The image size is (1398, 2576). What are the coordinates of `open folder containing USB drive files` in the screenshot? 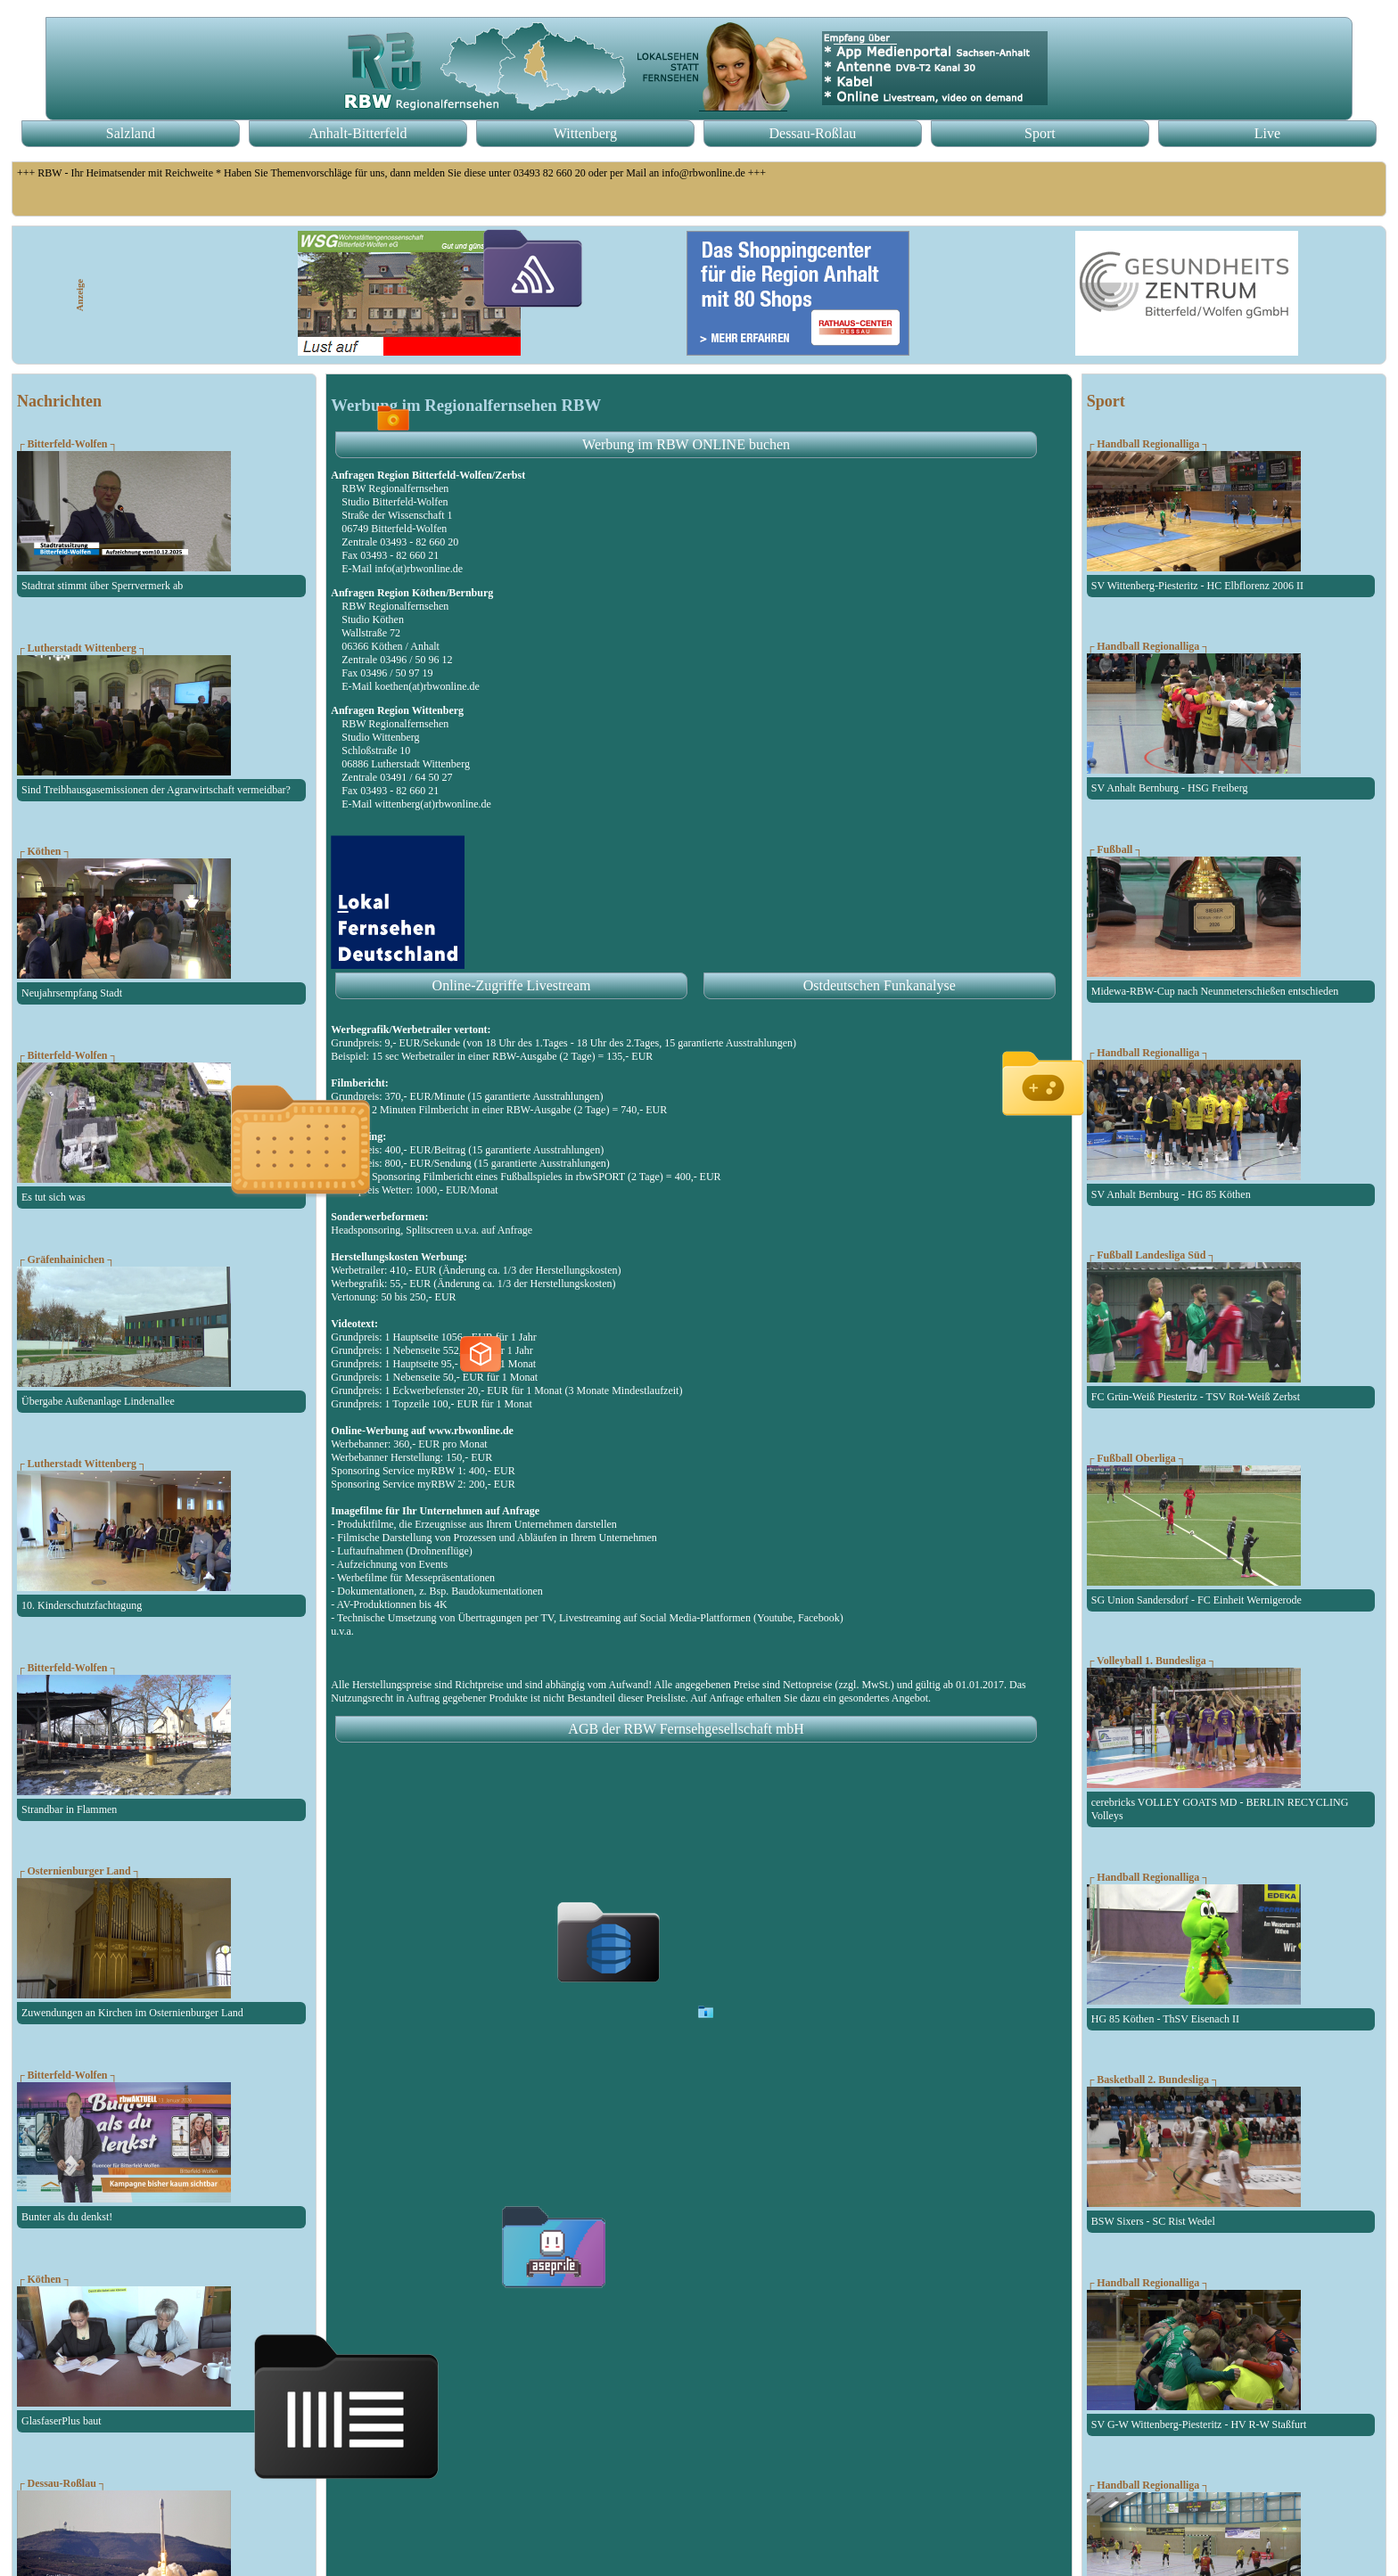 It's located at (705, 2012).